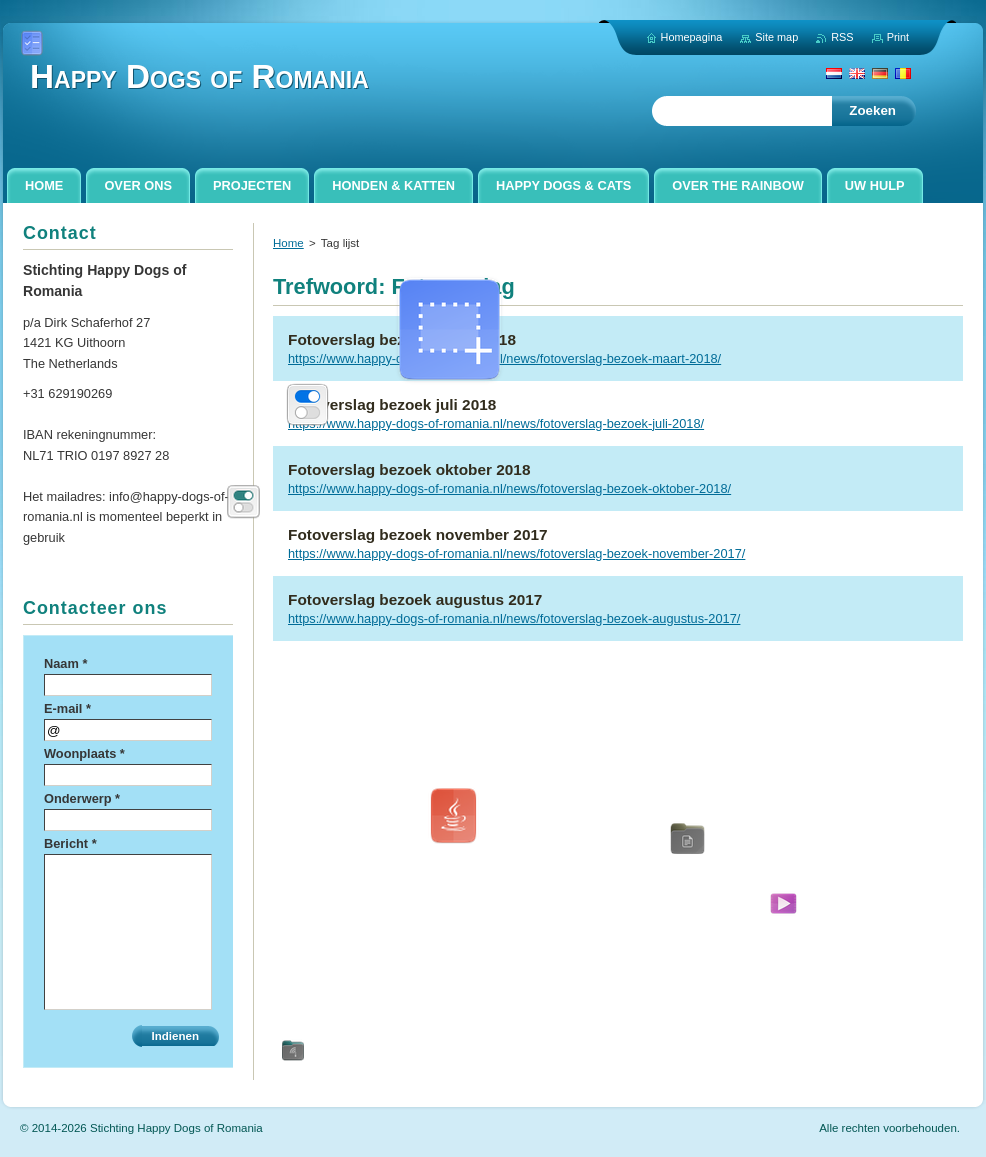 The width and height of the screenshot is (986, 1157). What do you see at coordinates (449, 329) in the screenshot?
I see `take a screenshot` at bounding box center [449, 329].